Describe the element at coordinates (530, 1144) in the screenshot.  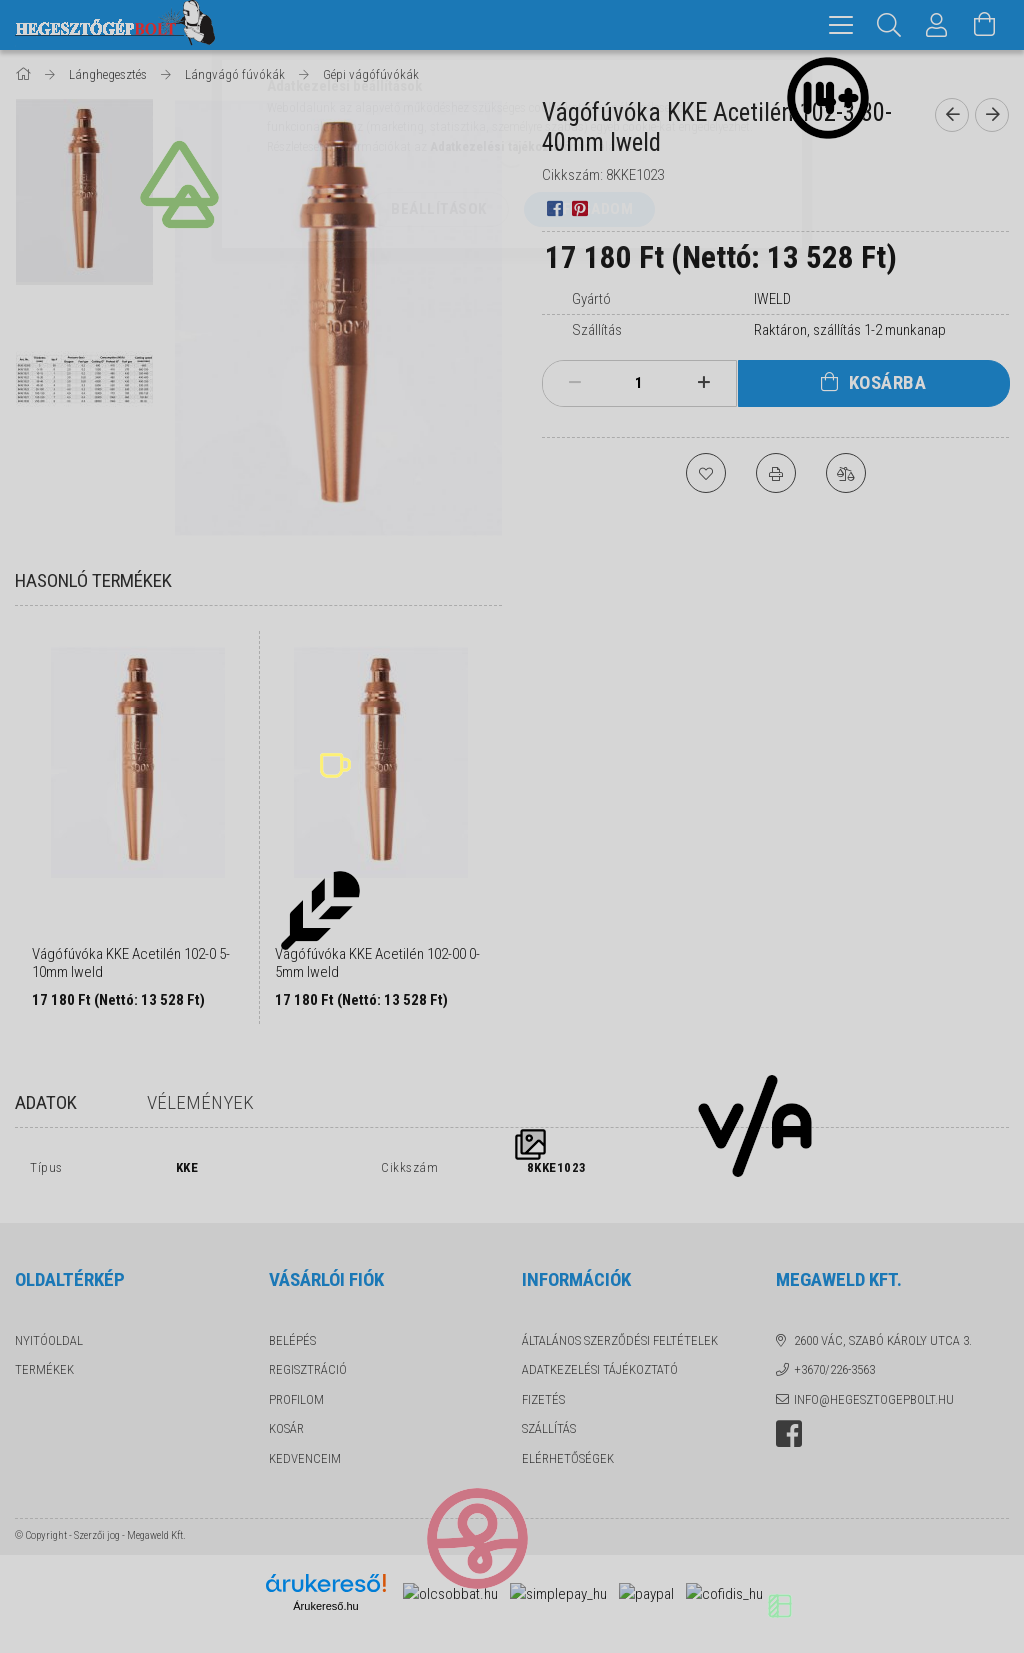
I see `view photo gallery` at that location.